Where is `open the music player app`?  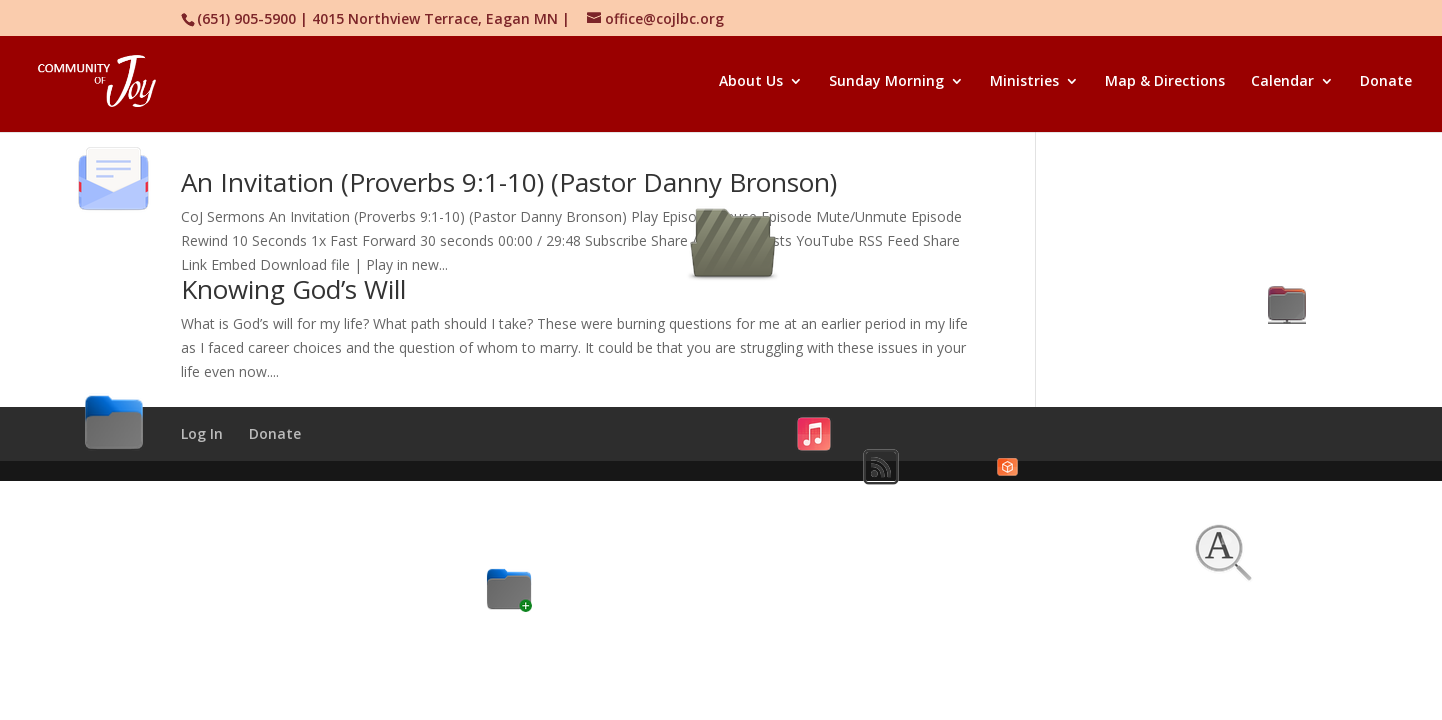 open the music player app is located at coordinates (814, 434).